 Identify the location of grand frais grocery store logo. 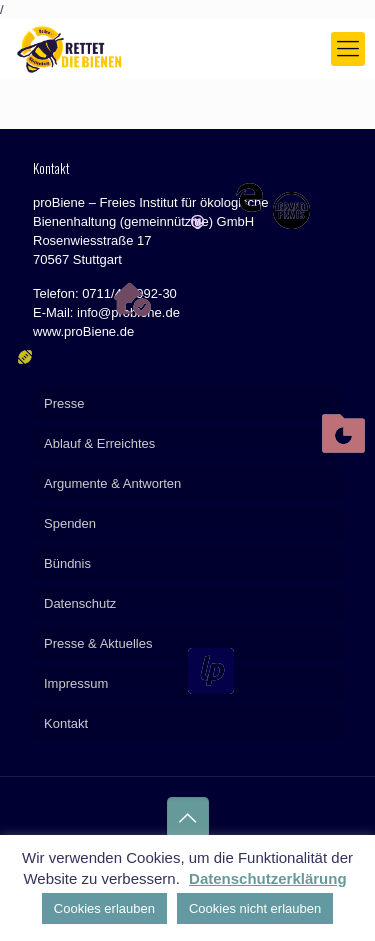
(291, 210).